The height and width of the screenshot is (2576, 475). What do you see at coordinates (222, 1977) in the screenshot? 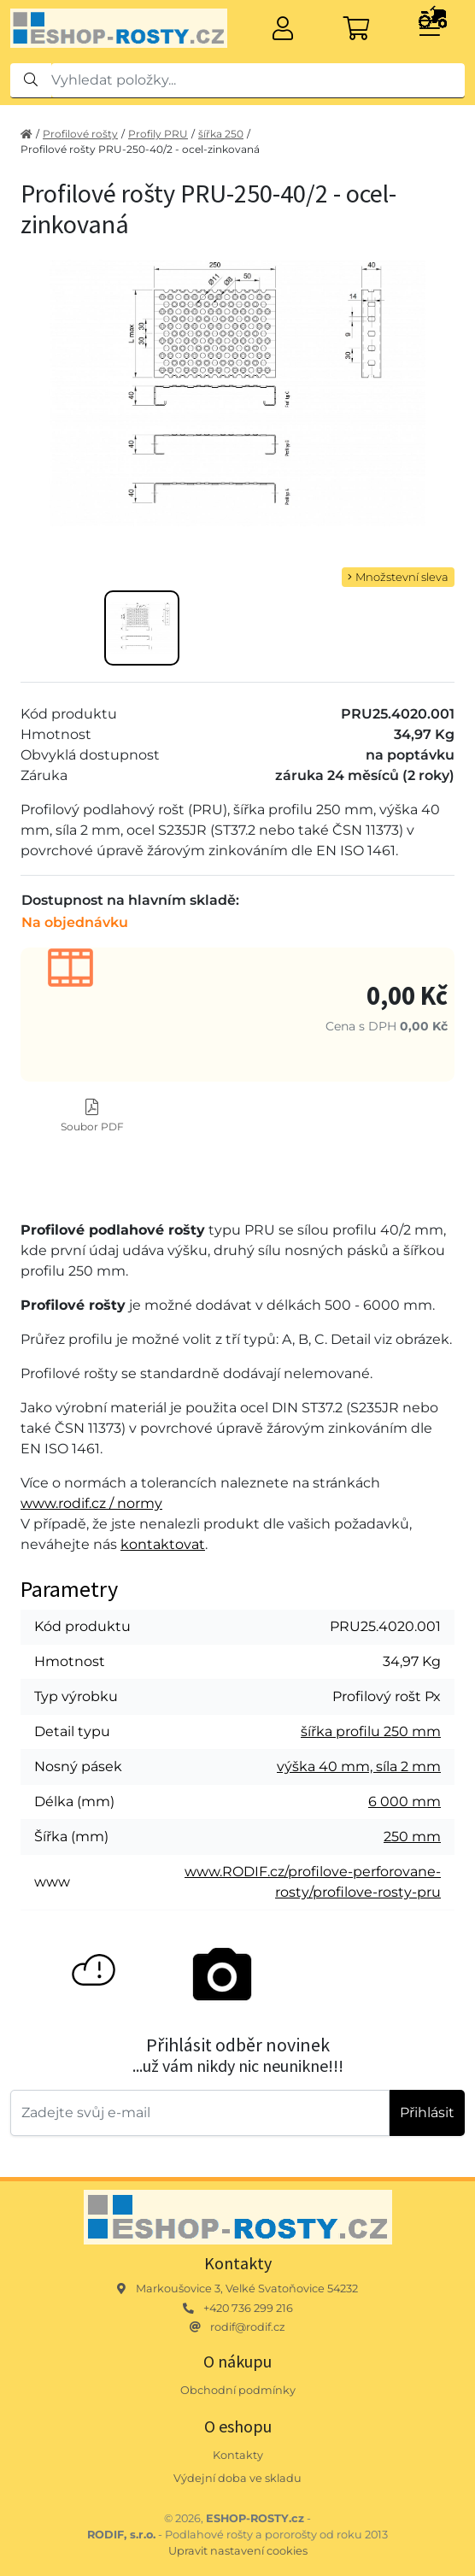
I see `open camera to take a photo` at bounding box center [222, 1977].